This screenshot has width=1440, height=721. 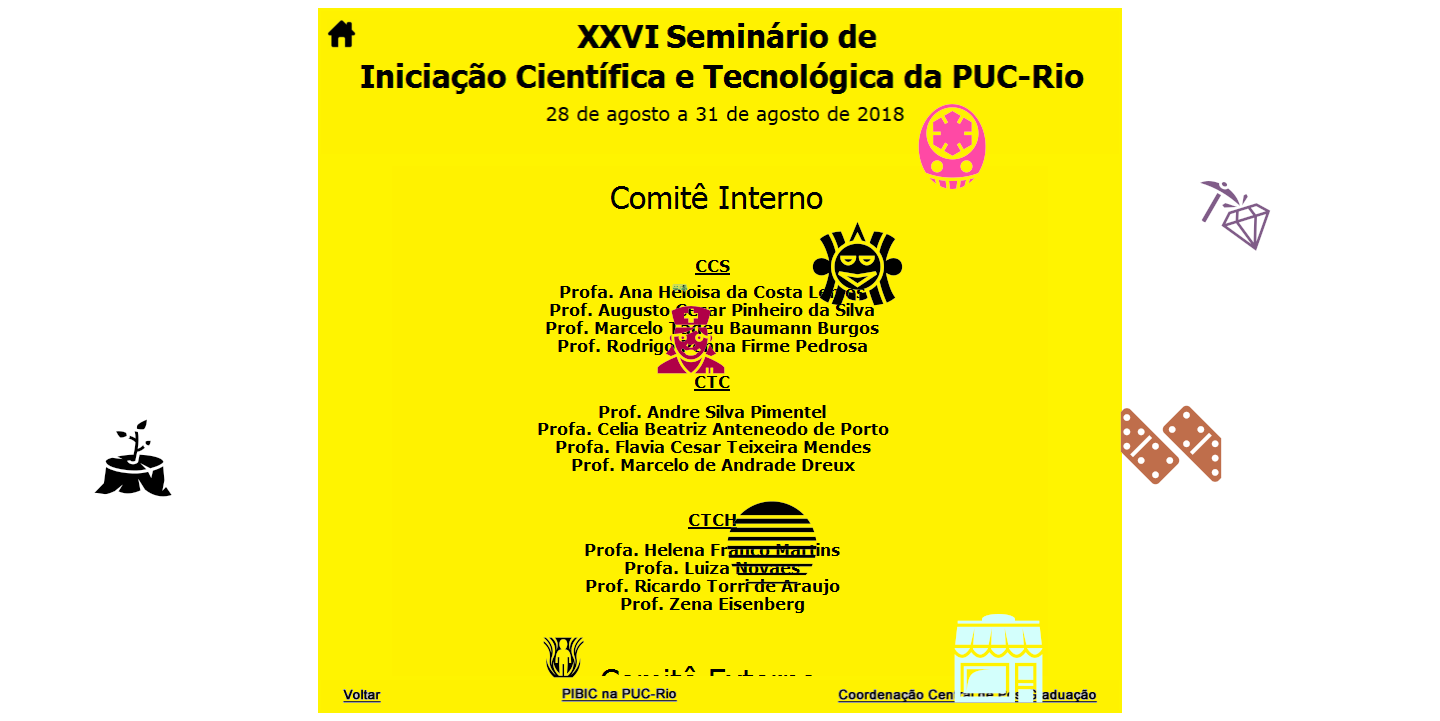 I want to click on retro or synthwave style sun decoration, so click(x=772, y=546).